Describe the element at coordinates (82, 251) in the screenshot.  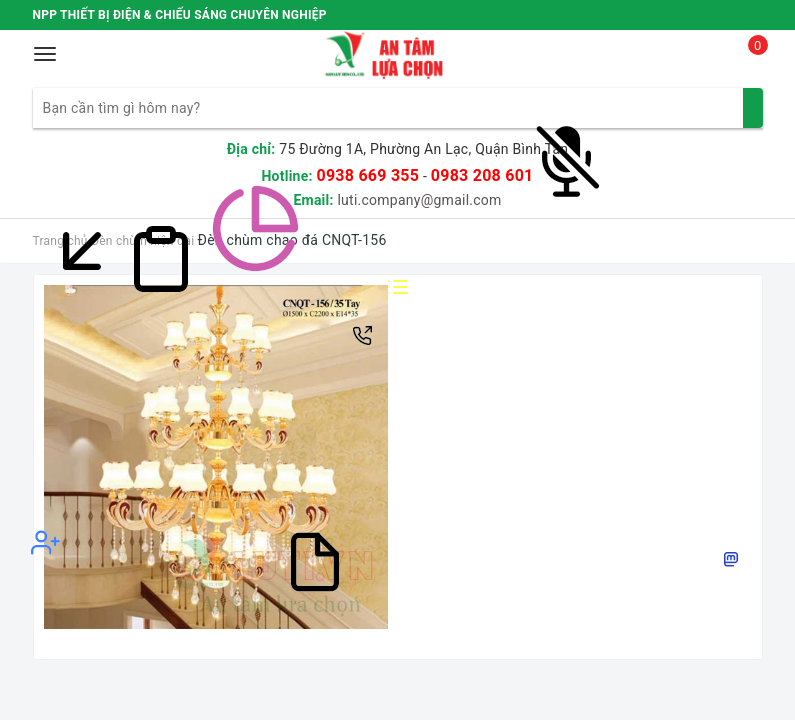
I see `navigate to bottom-left corner` at that location.